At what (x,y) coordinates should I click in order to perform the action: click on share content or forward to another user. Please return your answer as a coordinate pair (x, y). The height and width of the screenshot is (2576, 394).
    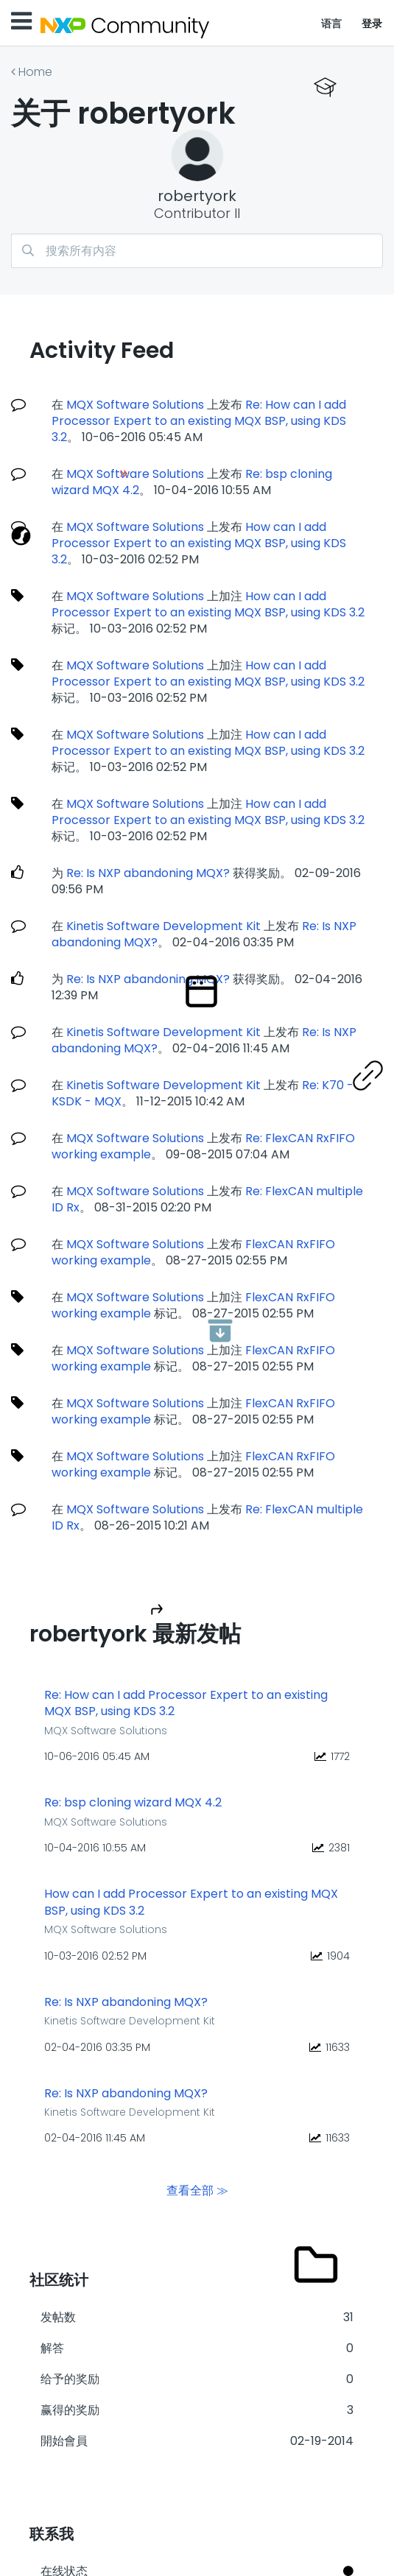
    Looking at the image, I should click on (156, 1609).